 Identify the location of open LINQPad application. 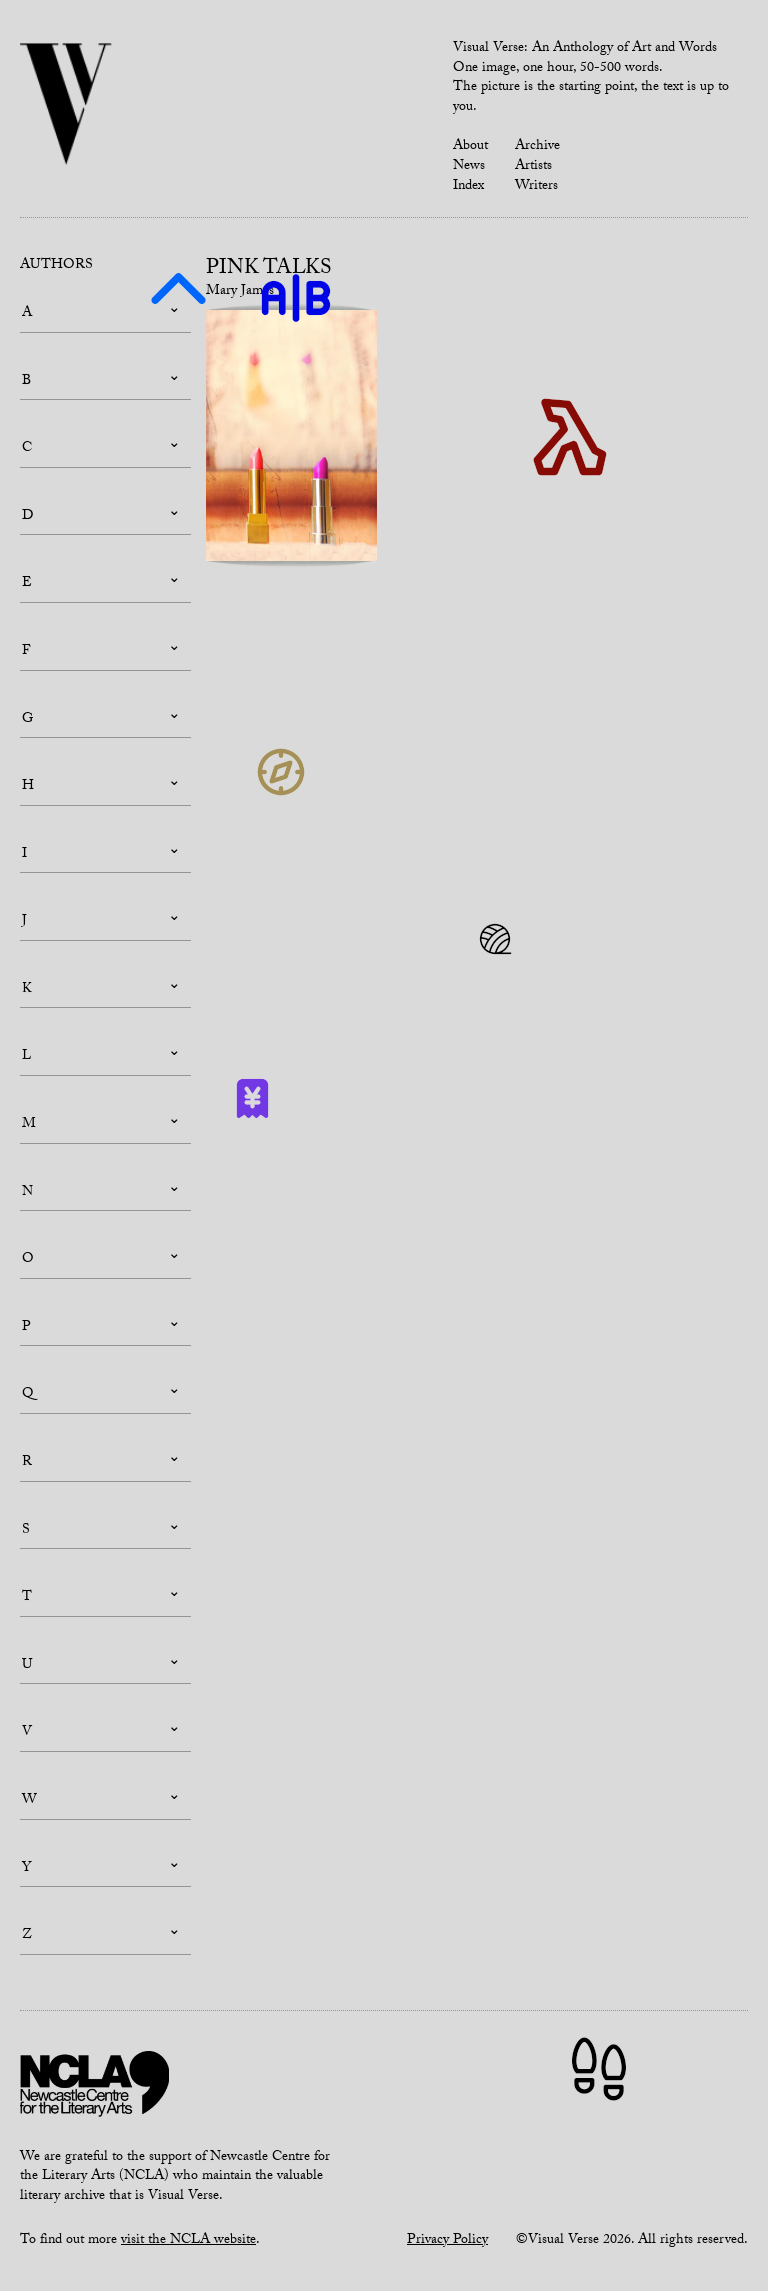
(568, 437).